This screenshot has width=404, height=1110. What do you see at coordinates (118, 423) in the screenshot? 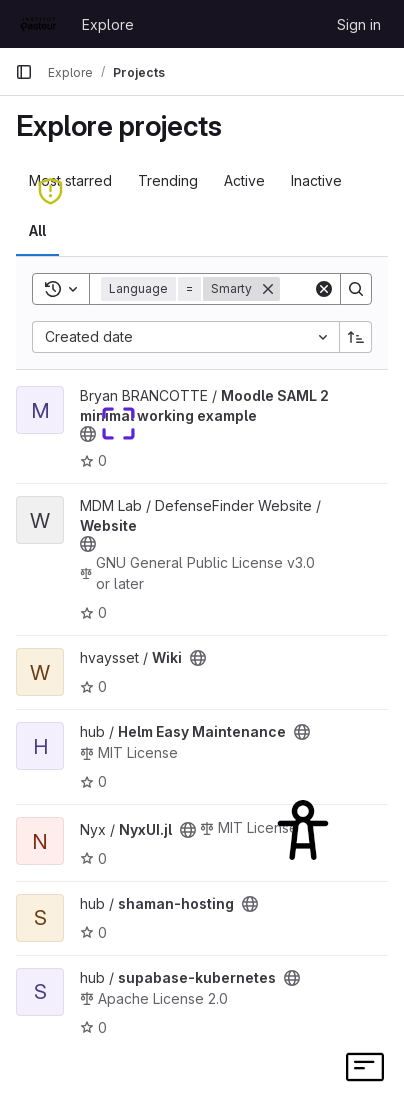
I see `enter fullscreen mode` at bounding box center [118, 423].